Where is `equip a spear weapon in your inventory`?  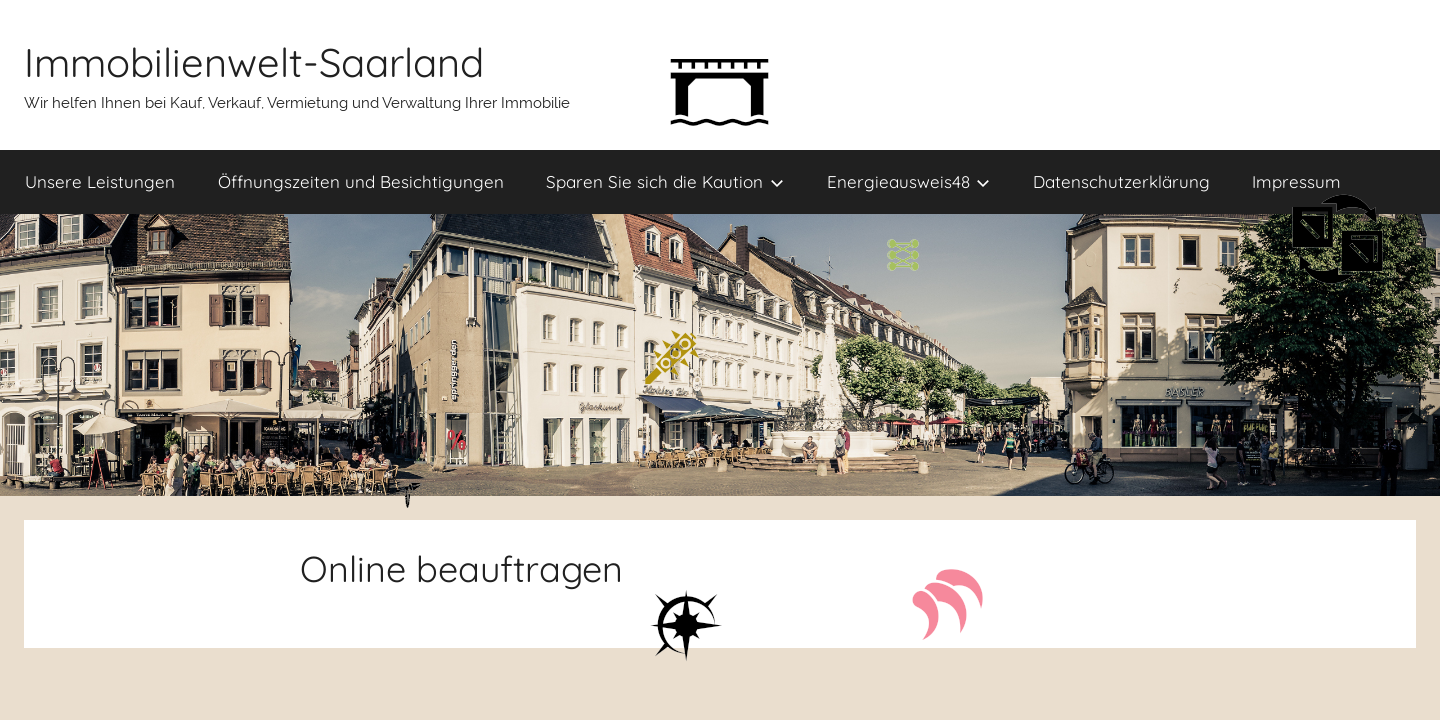
equip a spear weapon in your inventory is located at coordinates (409, 495).